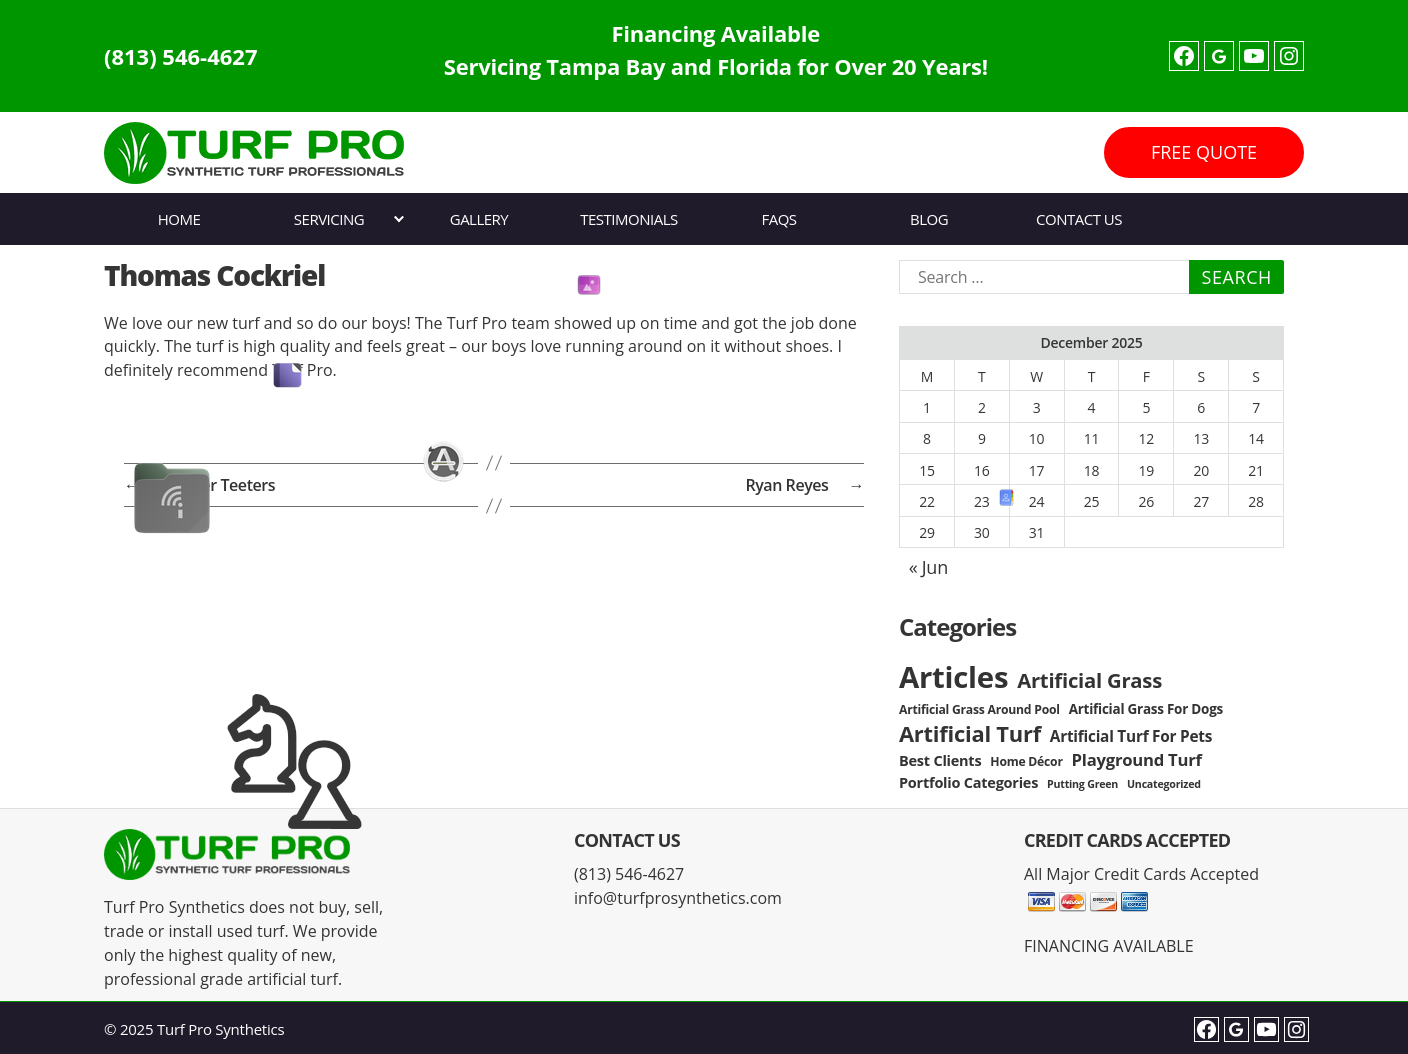 The width and height of the screenshot is (1408, 1054). What do you see at coordinates (294, 761) in the screenshot?
I see `open chess game application` at bounding box center [294, 761].